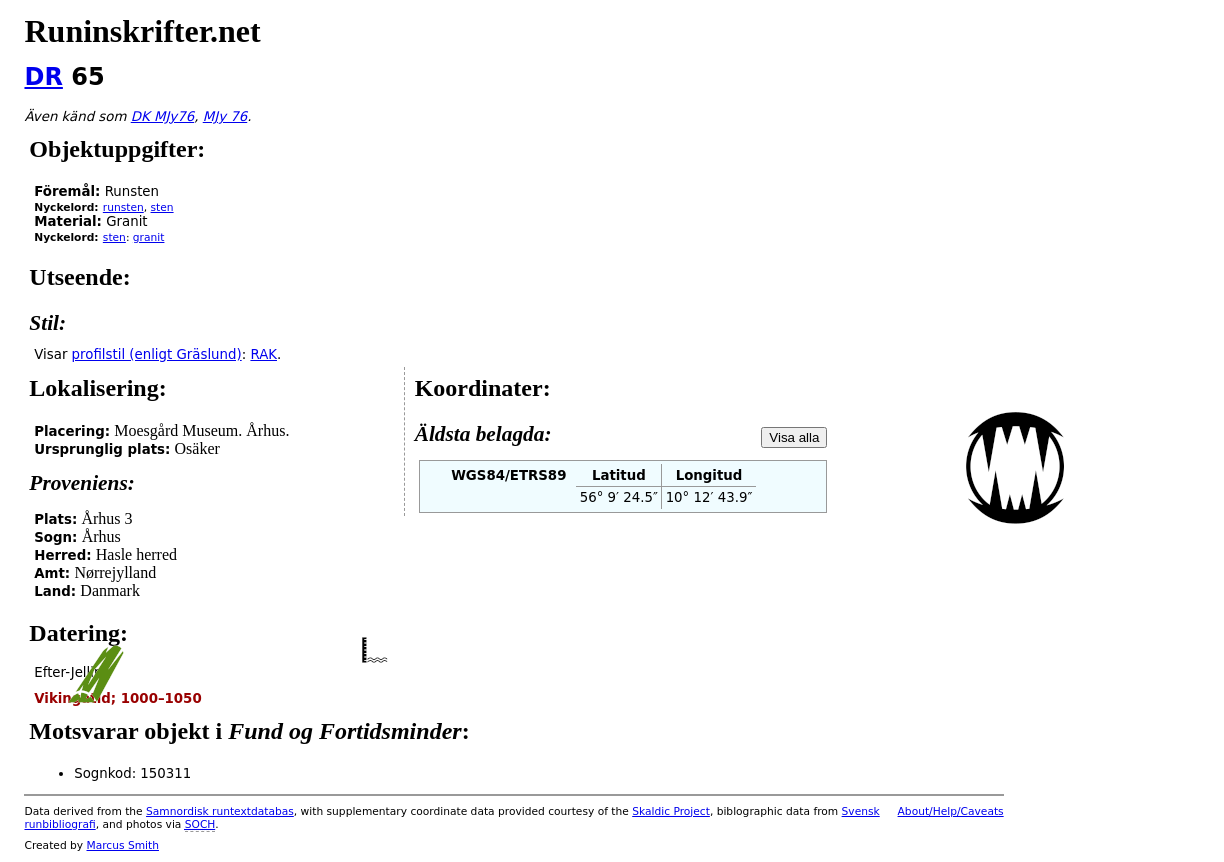 This screenshot has height=862, width=1224. What do you see at coordinates (374, 650) in the screenshot?
I see `indicates low tide conditions` at bounding box center [374, 650].